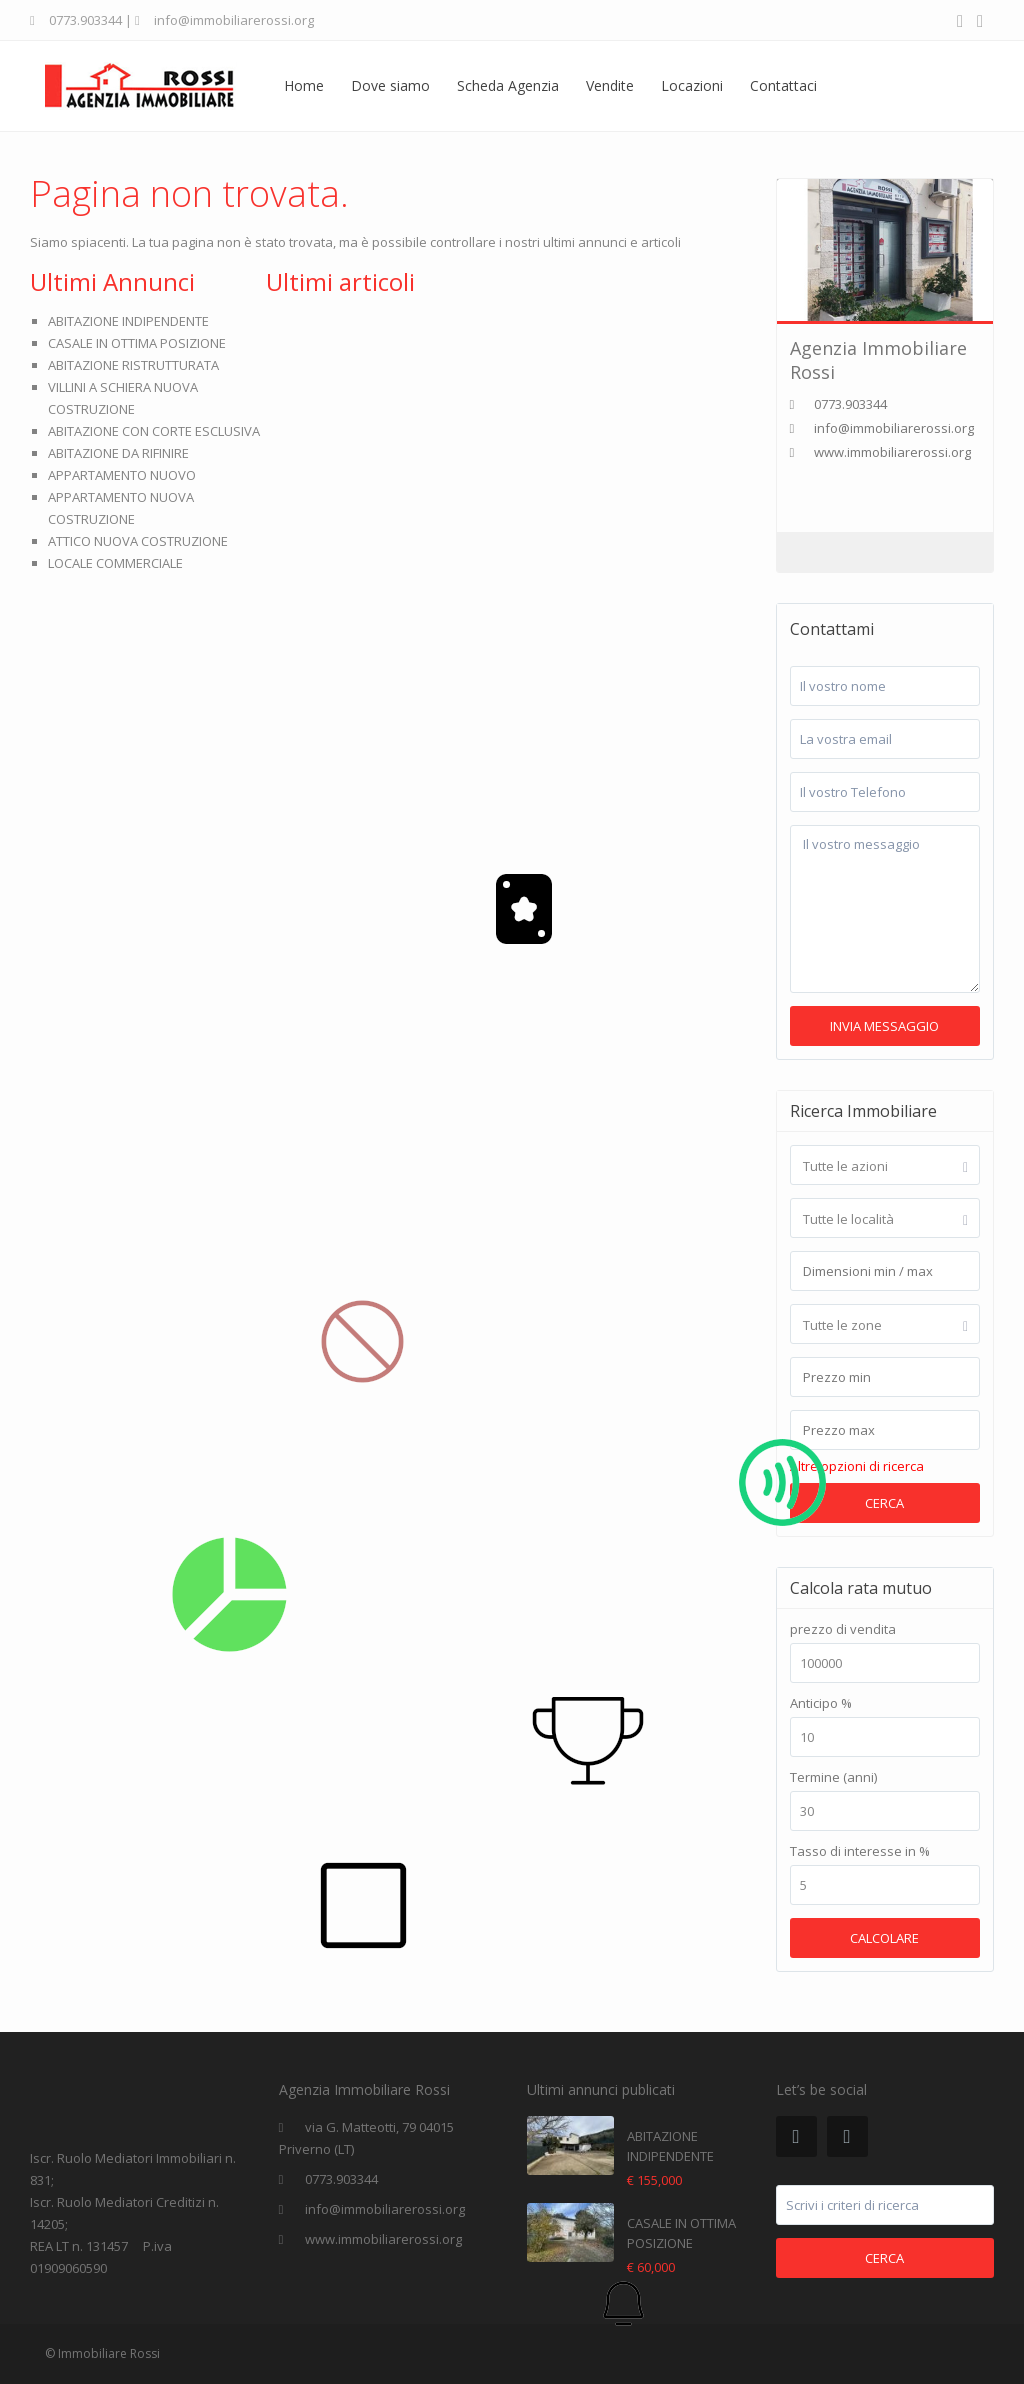 The width and height of the screenshot is (1024, 2384). Describe the element at coordinates (362, 1341) in the screenshot. I see `indicates a blocked or prohibited action` at that location.